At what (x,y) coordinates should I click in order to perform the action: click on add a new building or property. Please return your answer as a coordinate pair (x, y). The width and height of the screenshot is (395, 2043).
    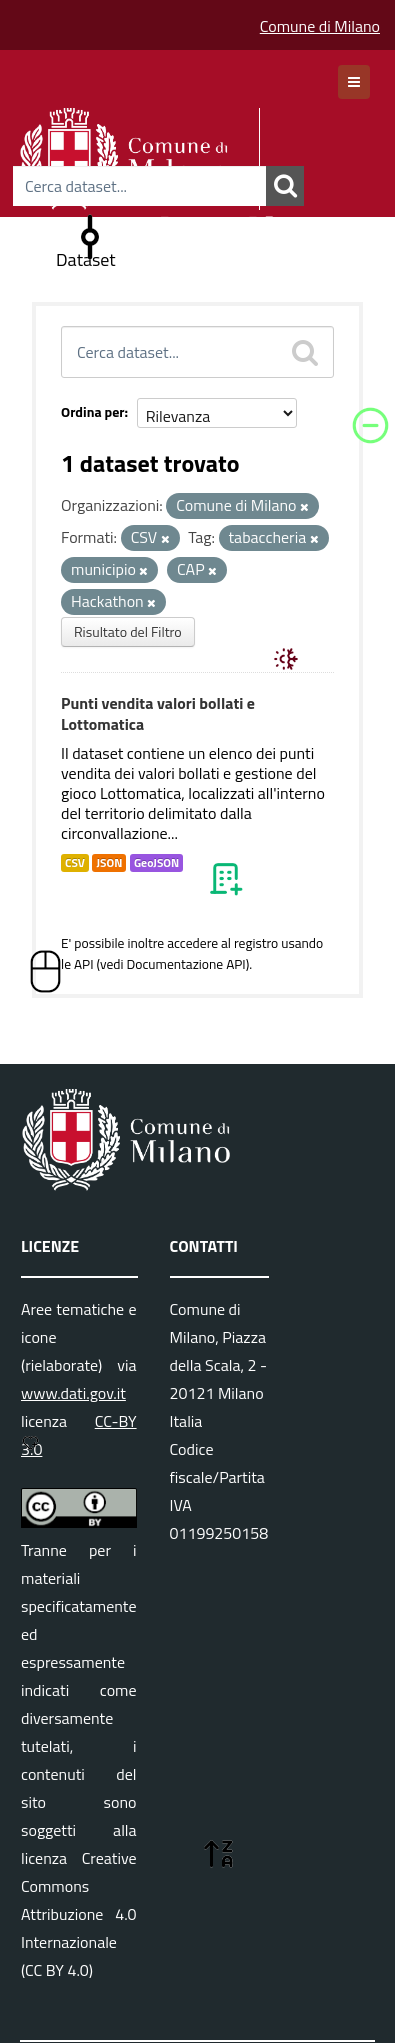
    Looking at the image, I should click on (225, 878).